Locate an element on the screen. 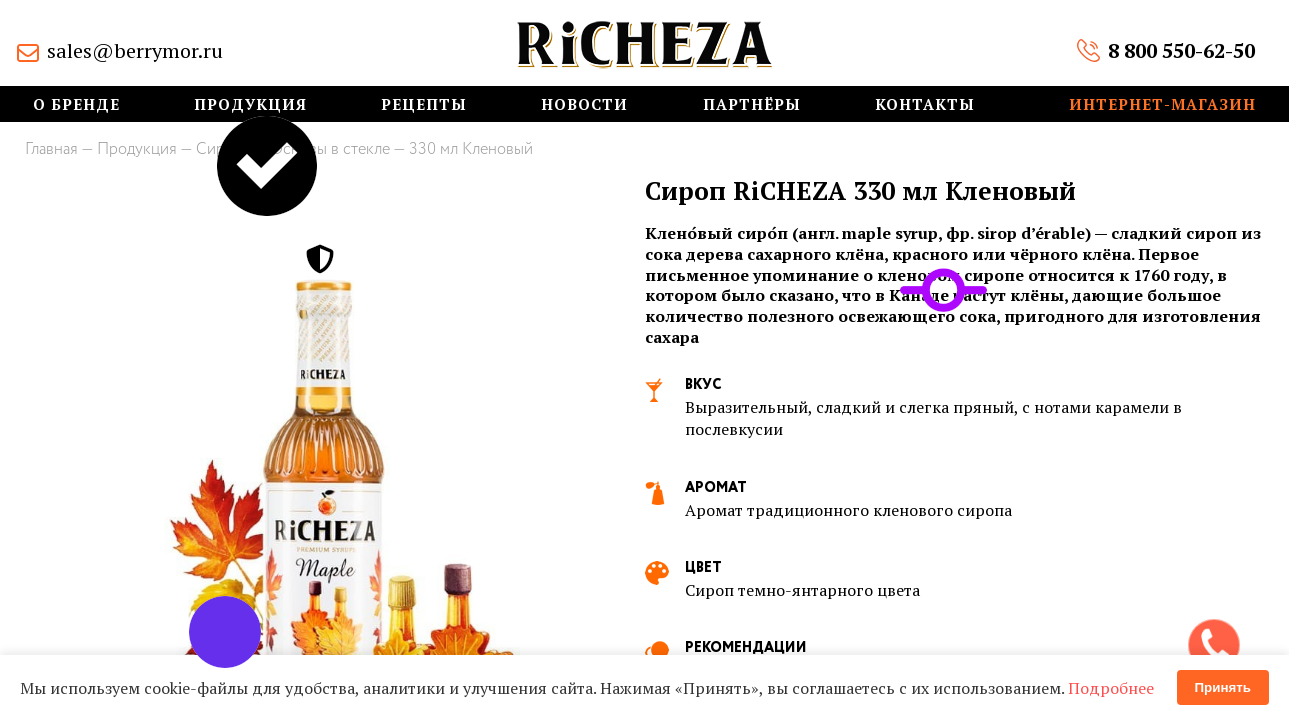  access security or privacy settings is located at coordinates (320, 259).